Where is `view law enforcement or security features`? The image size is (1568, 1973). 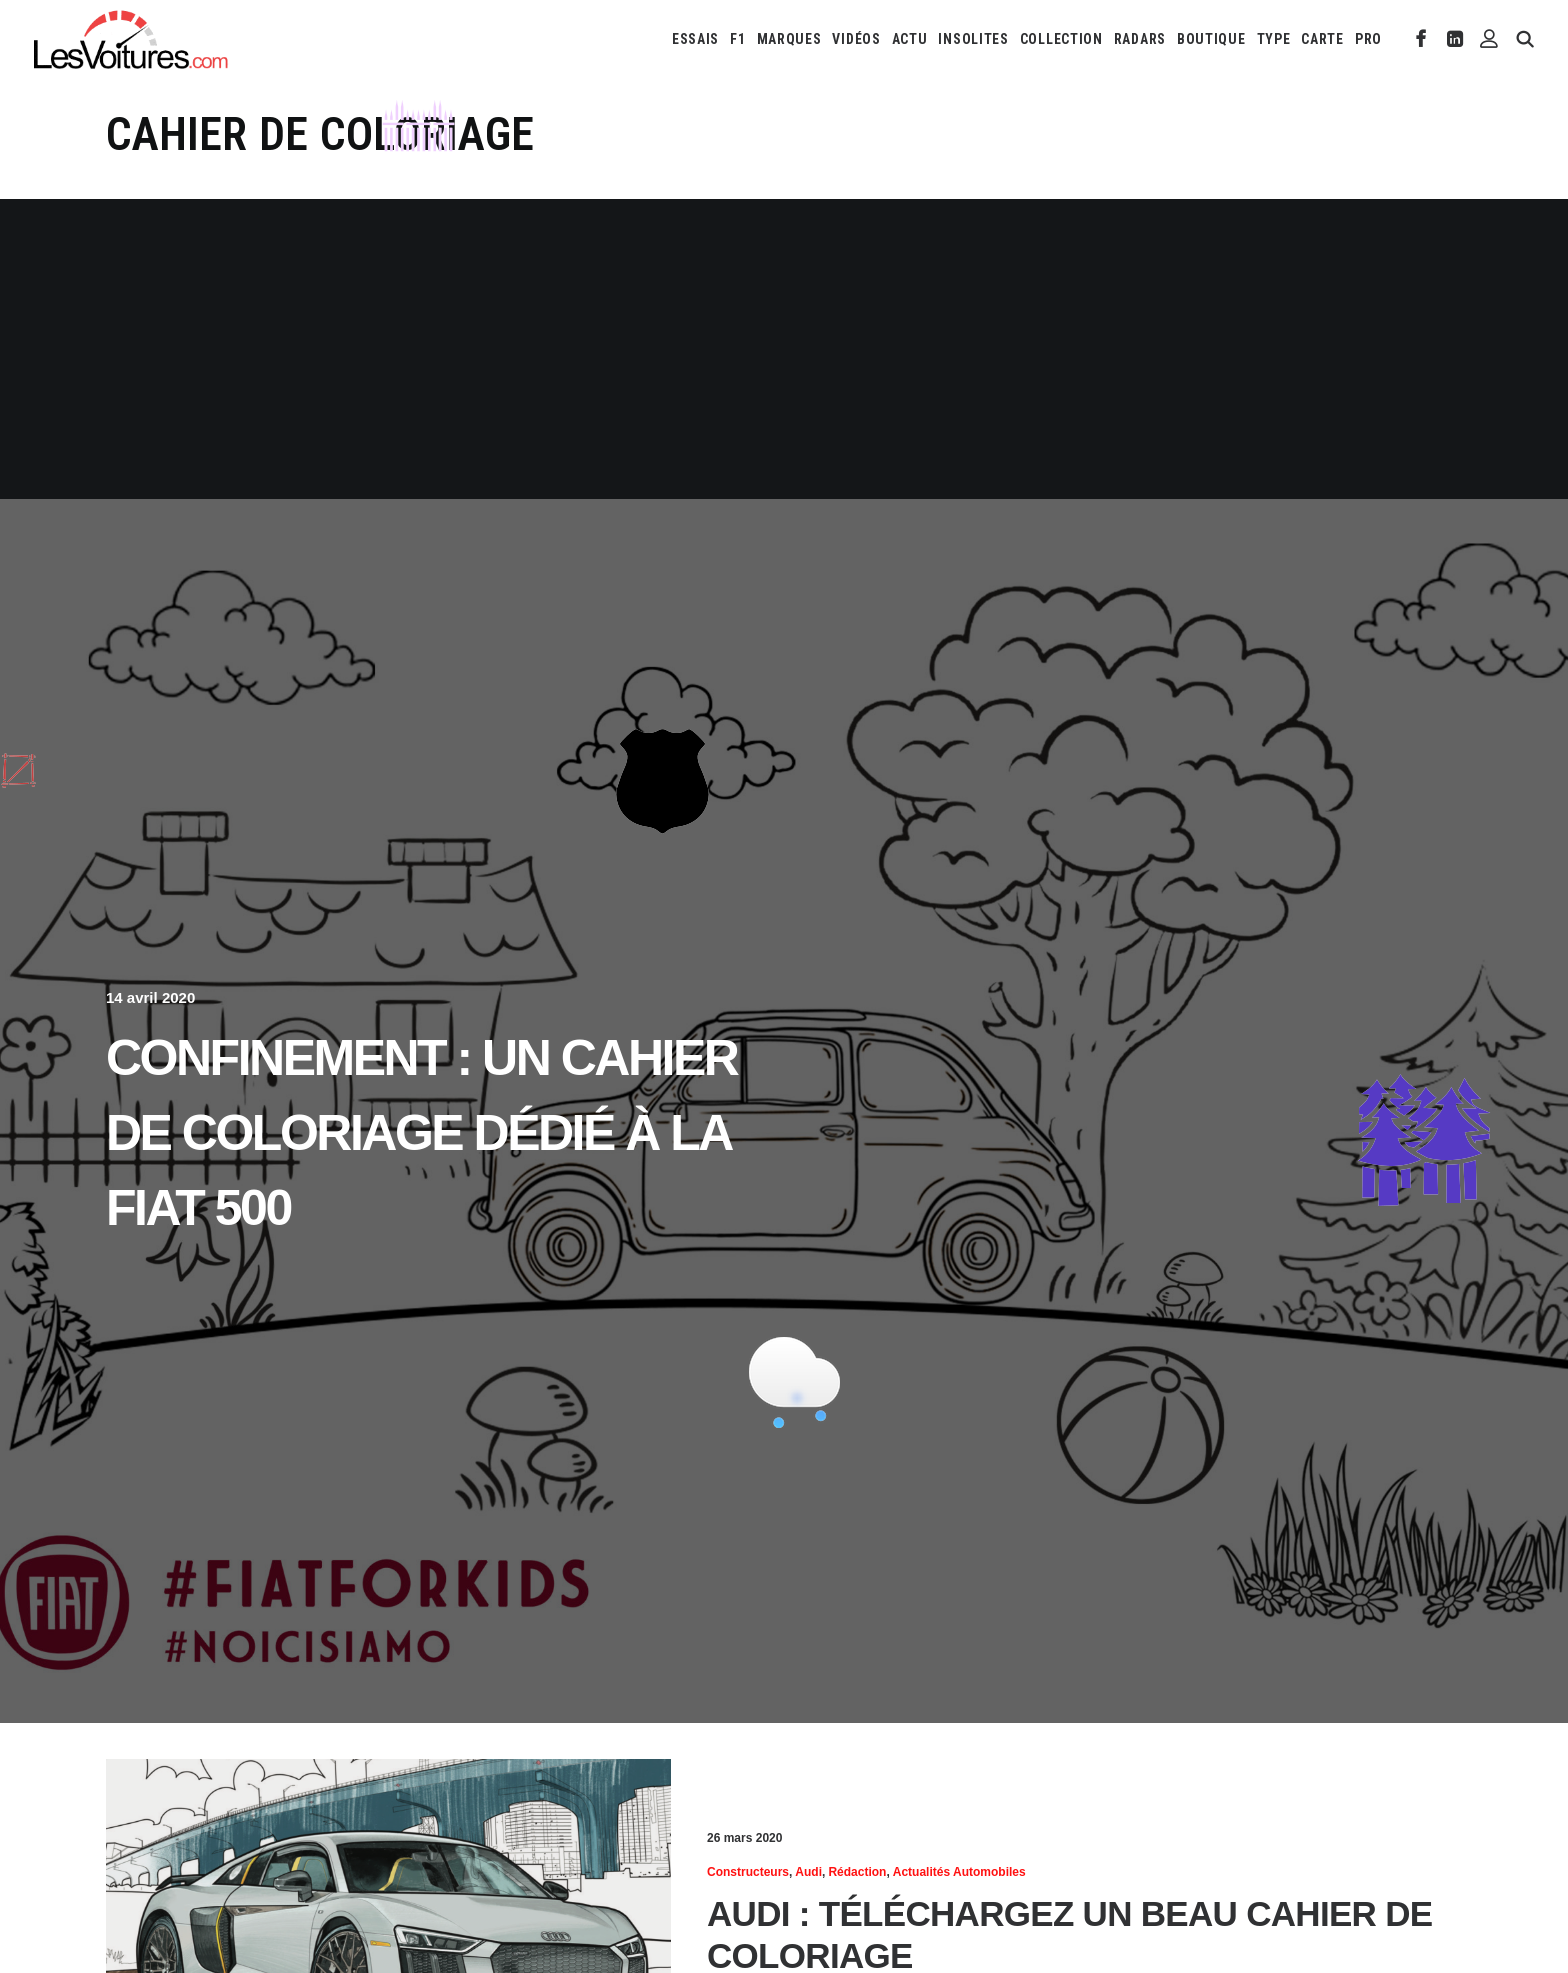
view law enforcement or security features is located at coordinates (662, 781).